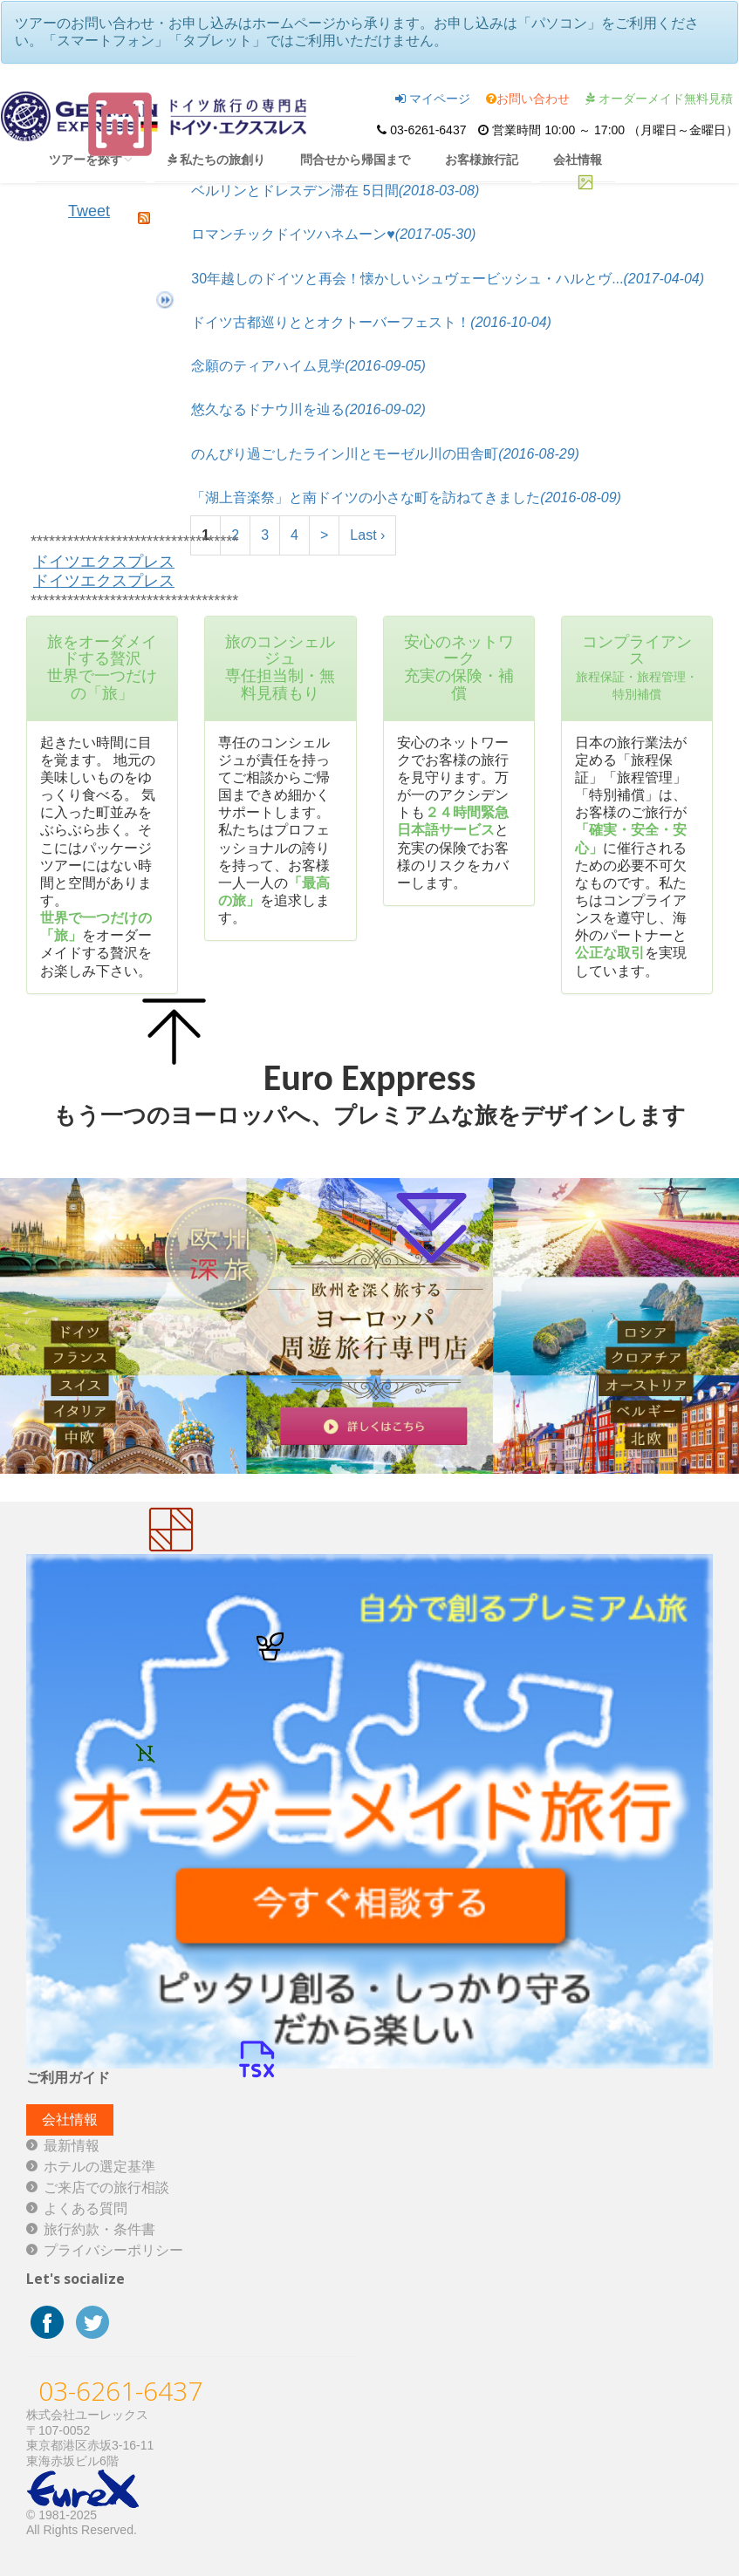 The width and height of the screenshot is (739, 2576). What do you see at coordinates (431, 1224) in the screenshot?
I see `expand content or show more items below` at bounding box center [431, 1224].